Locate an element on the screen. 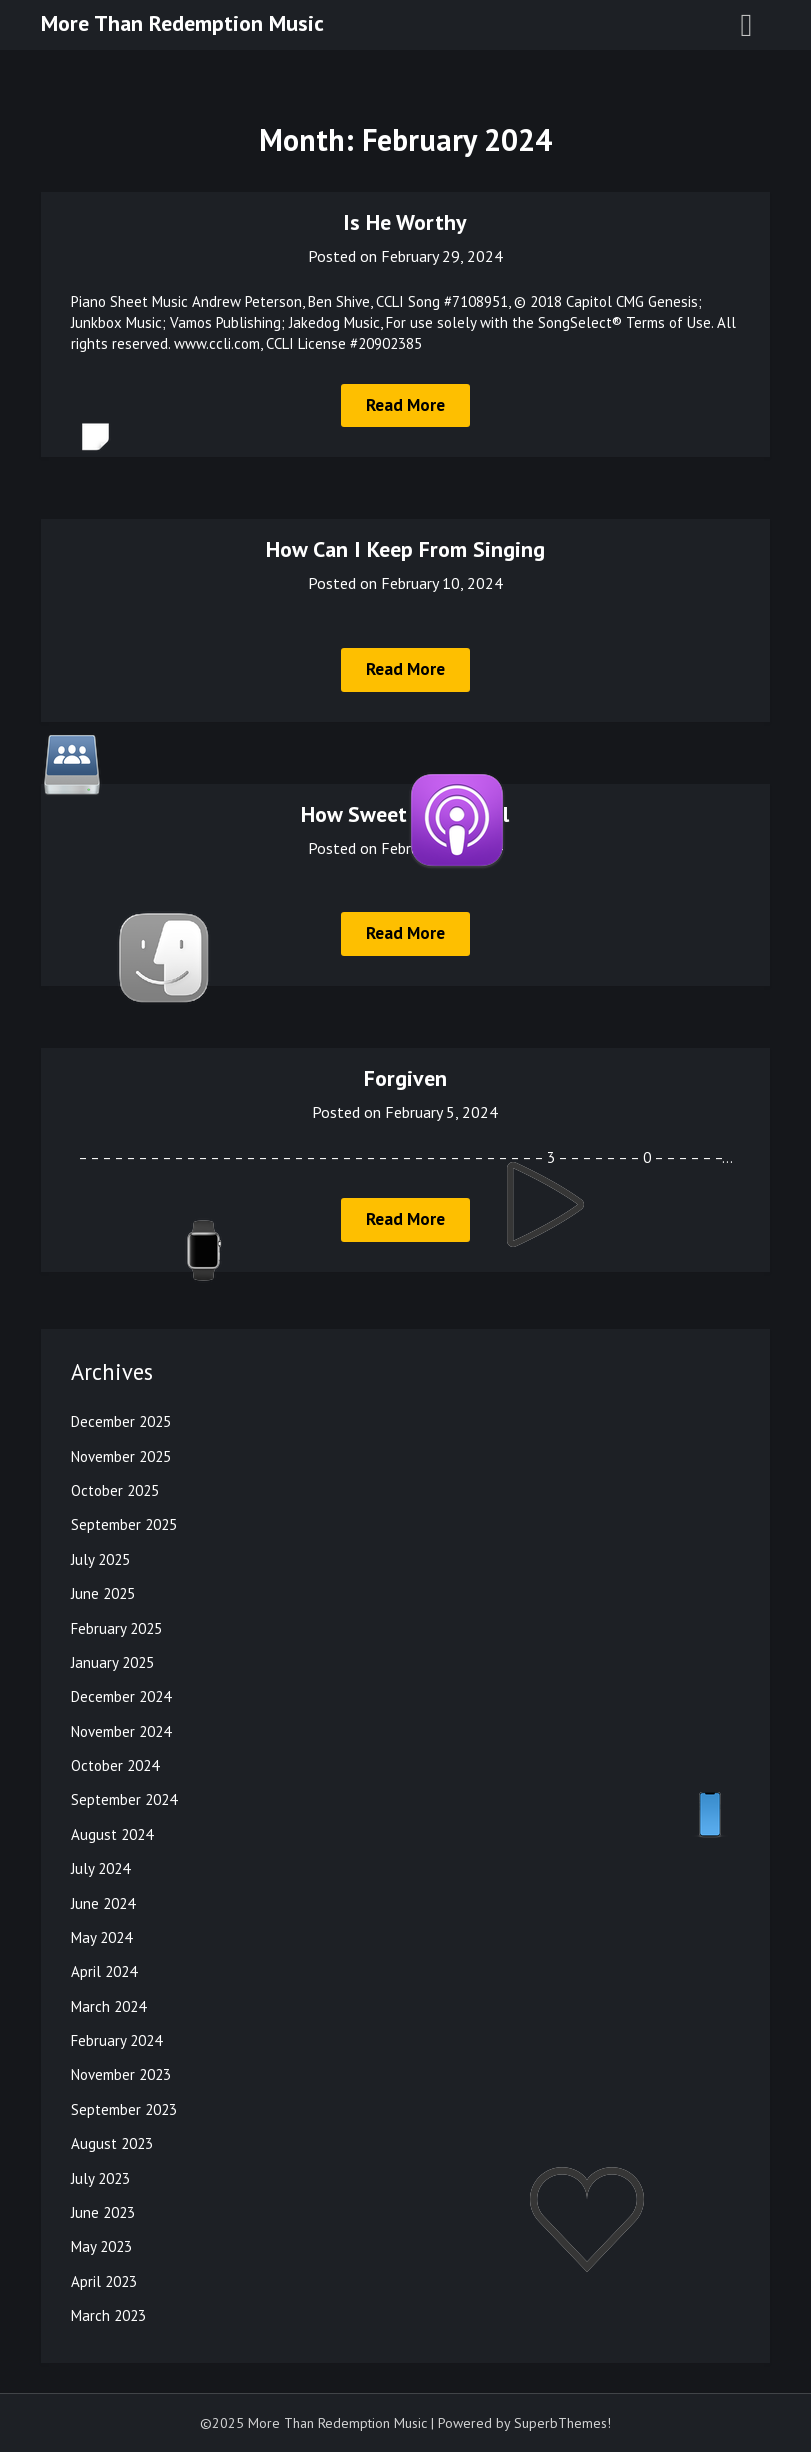  open Finder to browse files and folders is located at coordinates (164, 958).